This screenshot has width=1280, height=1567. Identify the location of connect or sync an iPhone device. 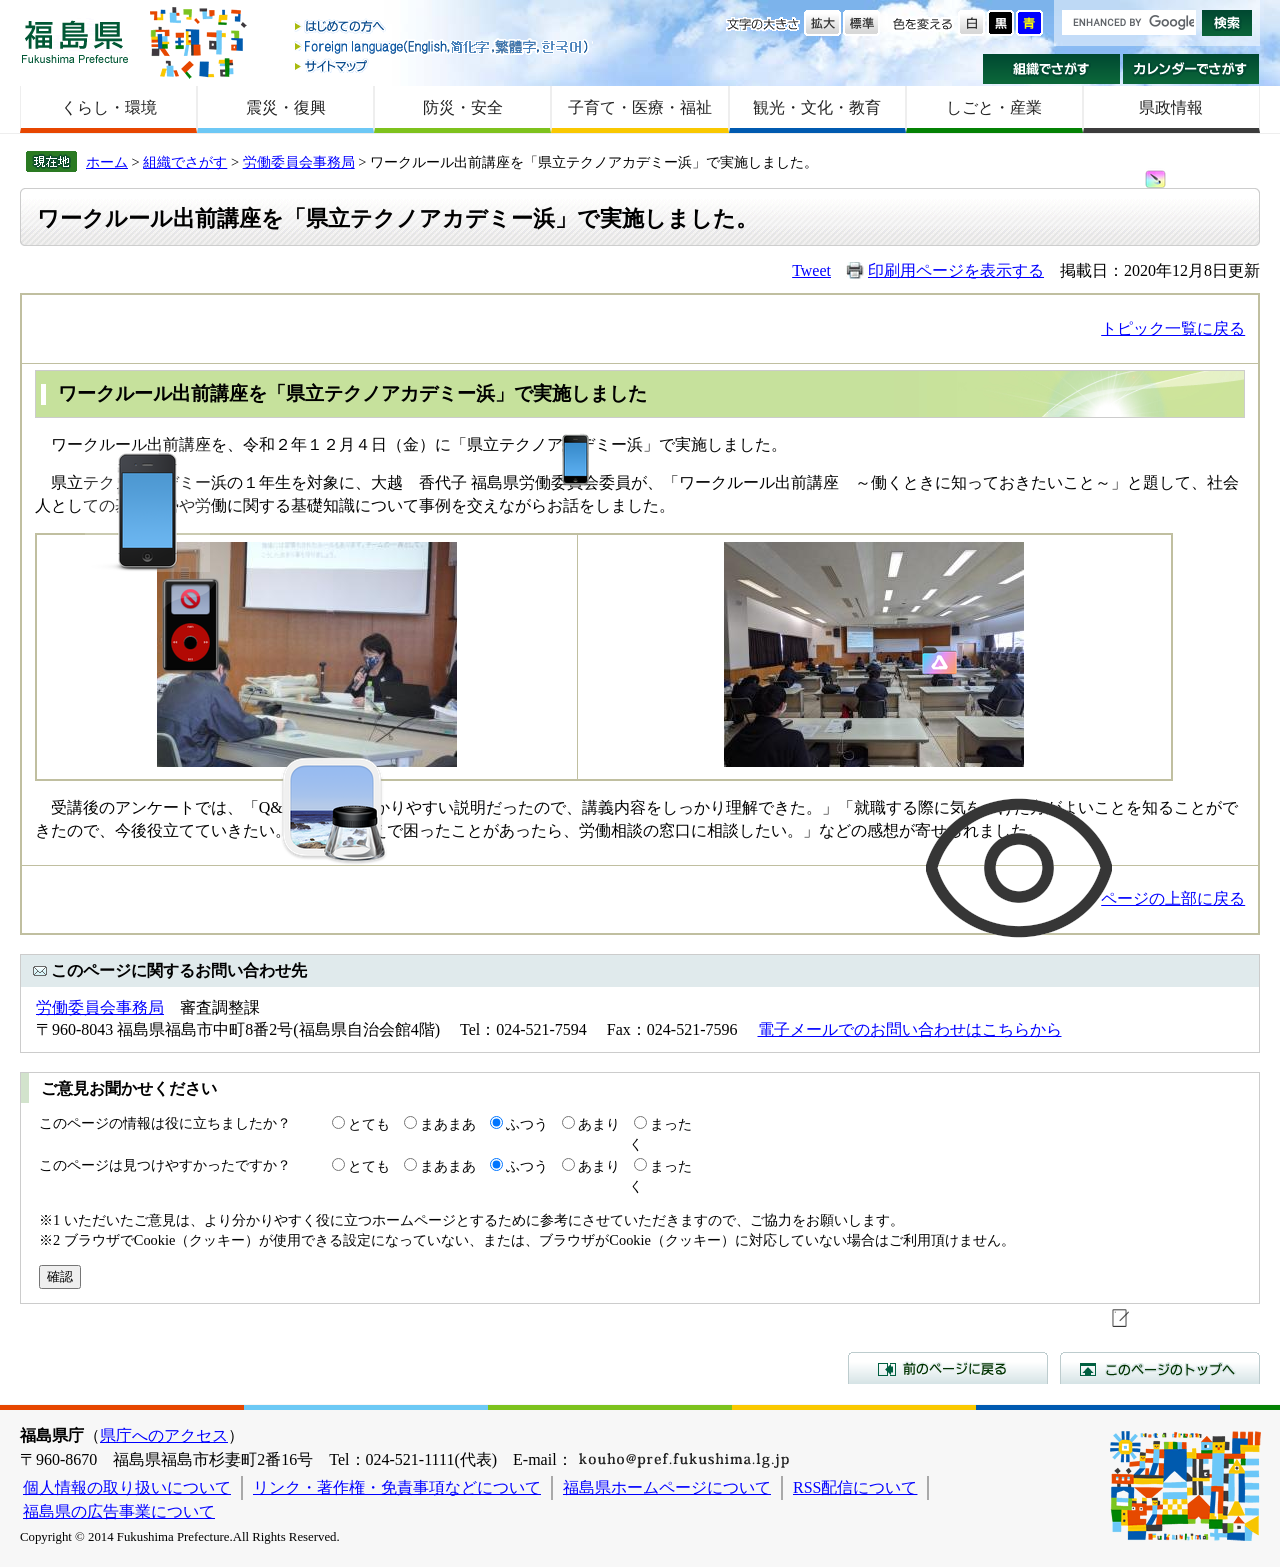
(575, 459).